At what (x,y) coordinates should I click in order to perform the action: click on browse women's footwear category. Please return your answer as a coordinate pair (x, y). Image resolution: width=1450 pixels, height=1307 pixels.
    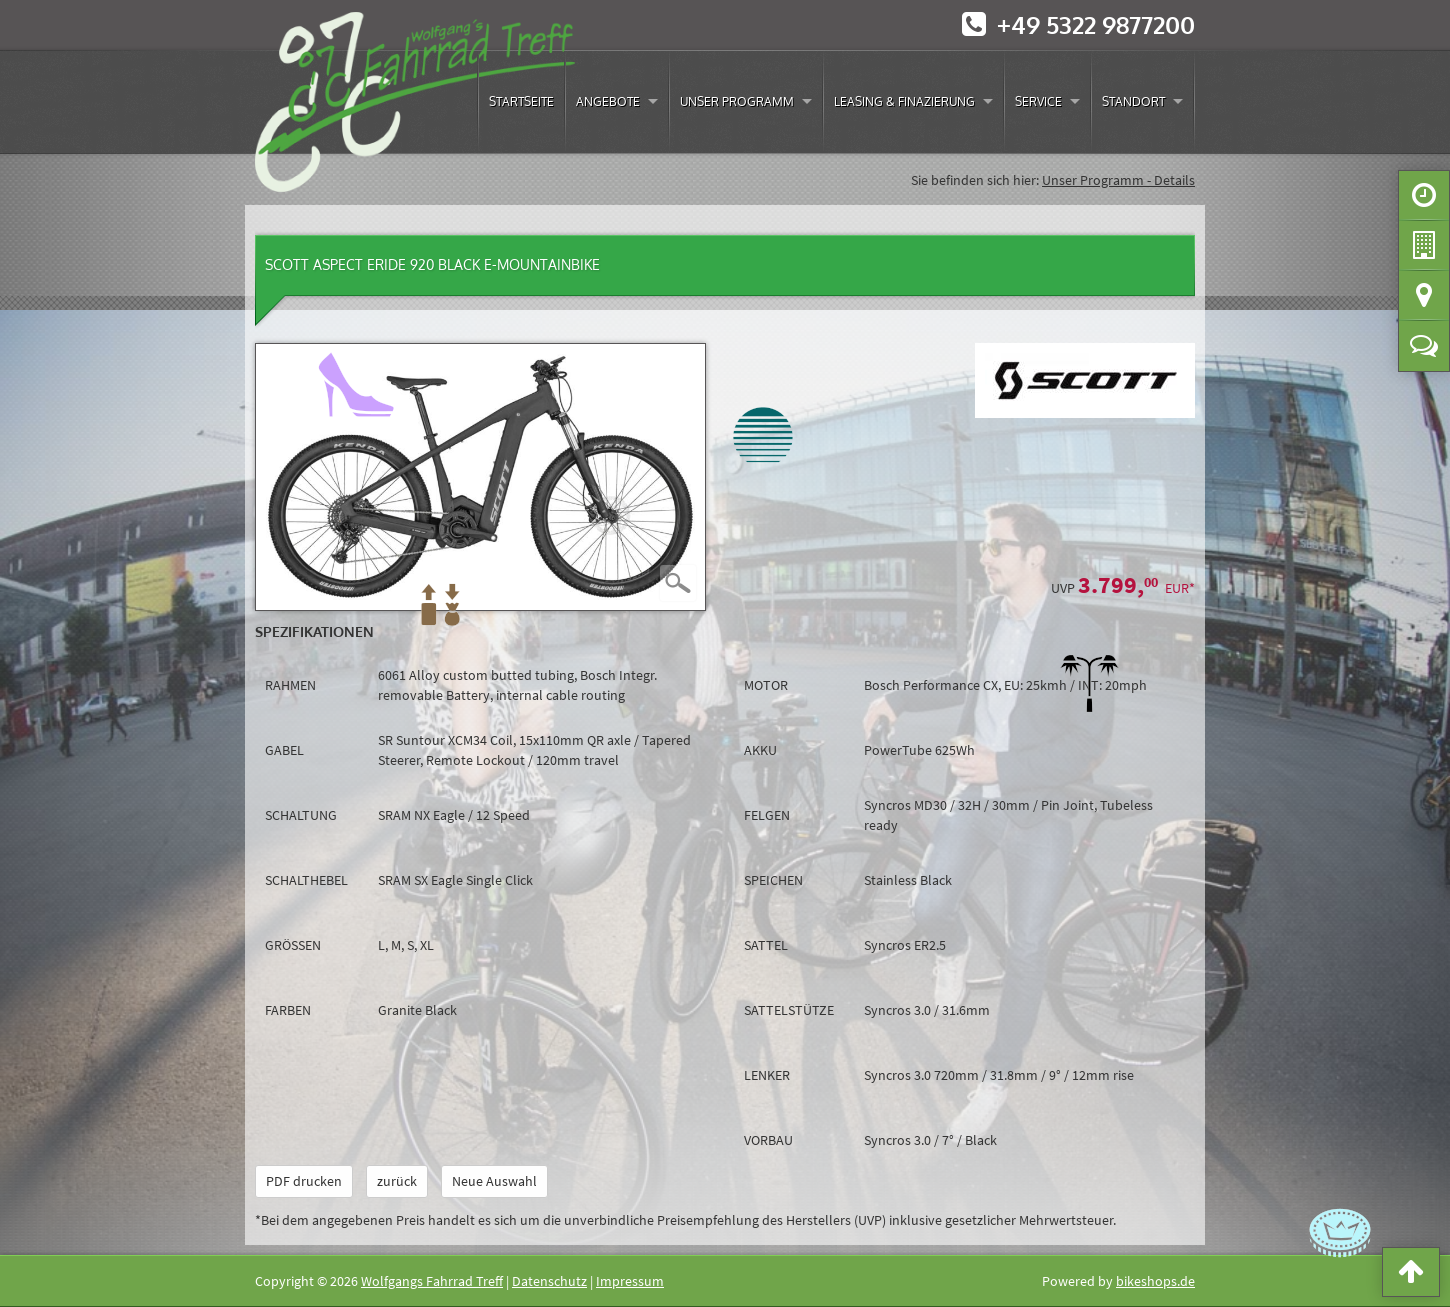
    Looking at the image, I should click on (356, 384).